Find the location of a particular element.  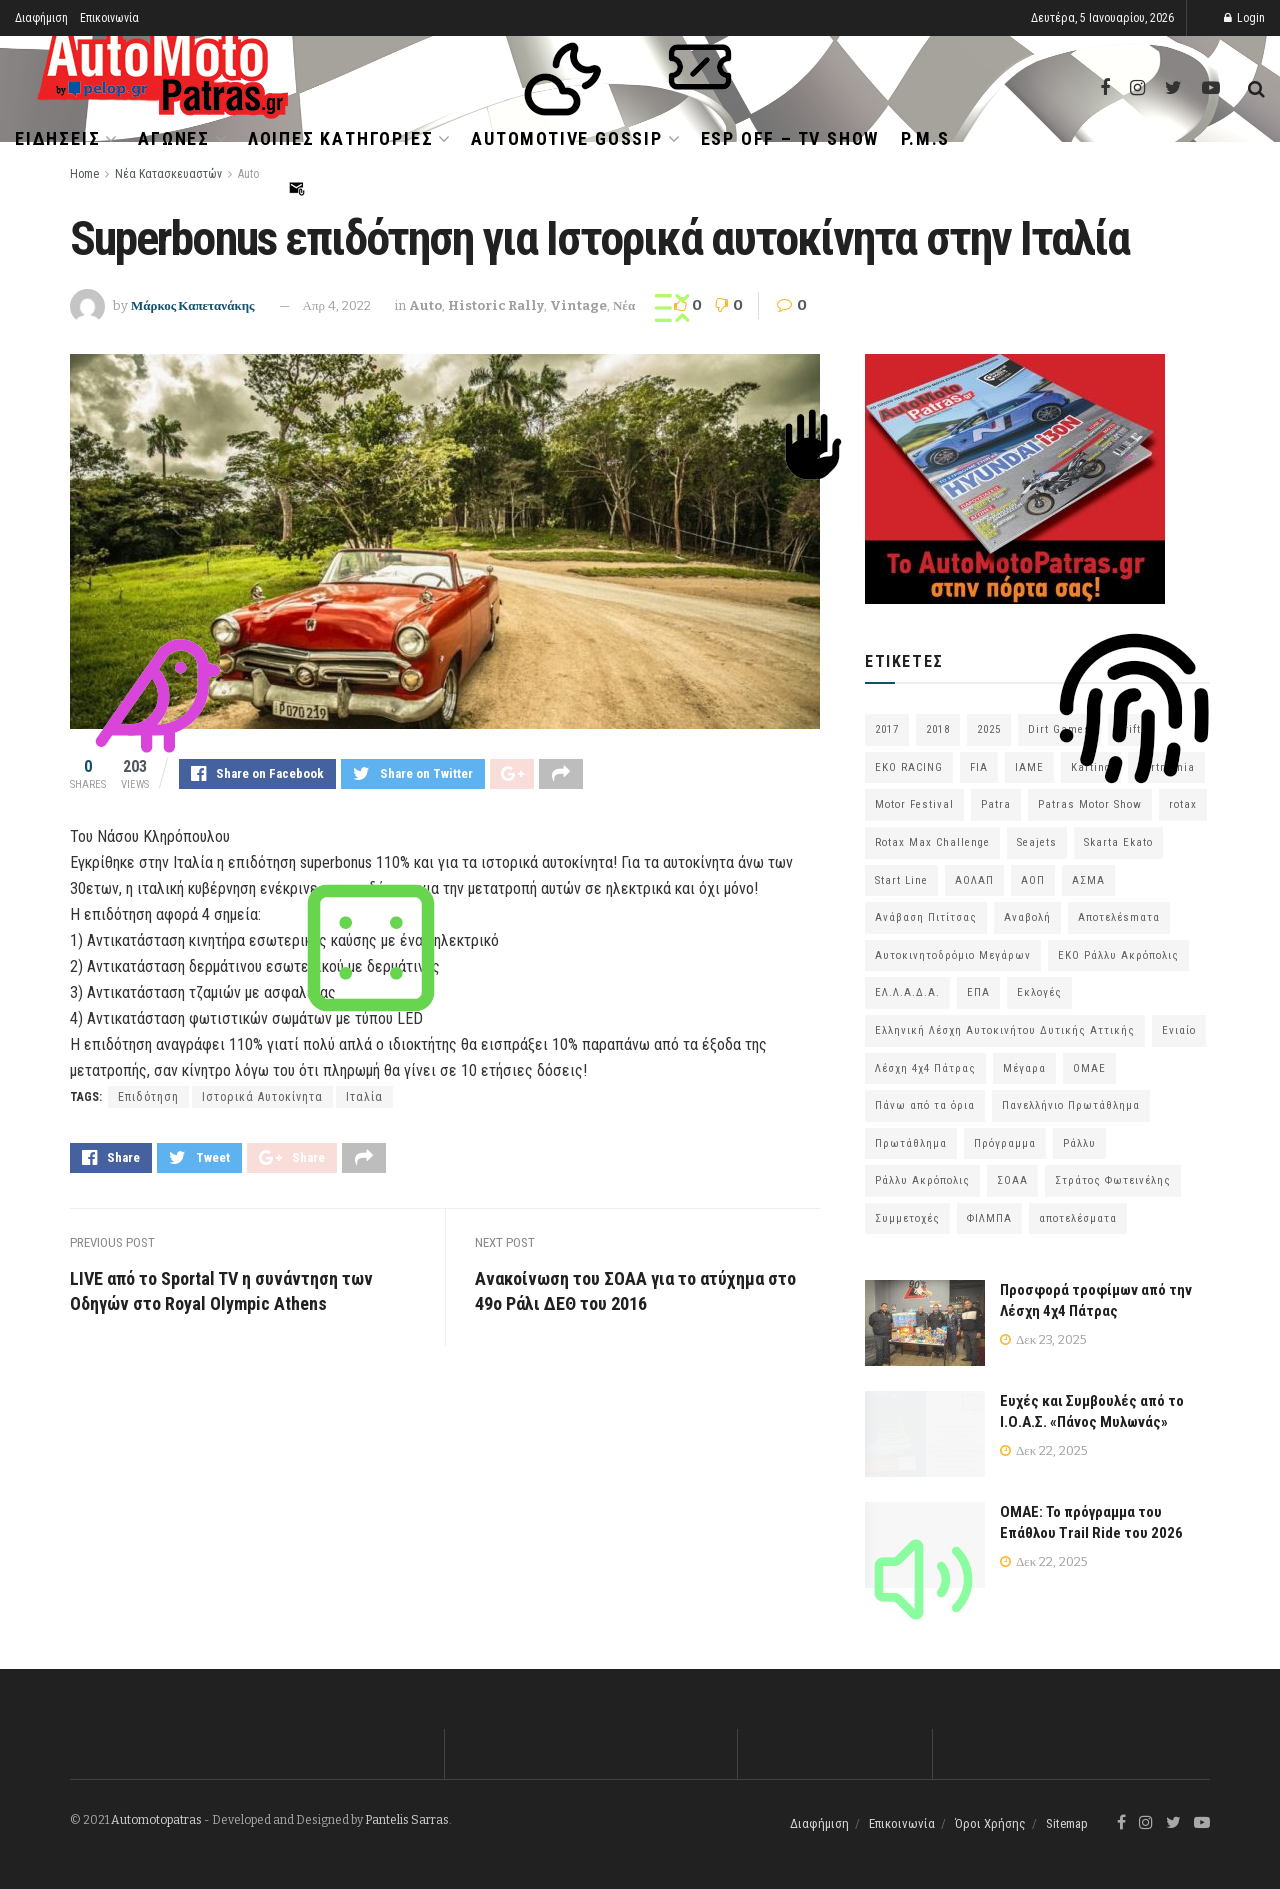

stop or pause an action is located at coordinates (813, 444).